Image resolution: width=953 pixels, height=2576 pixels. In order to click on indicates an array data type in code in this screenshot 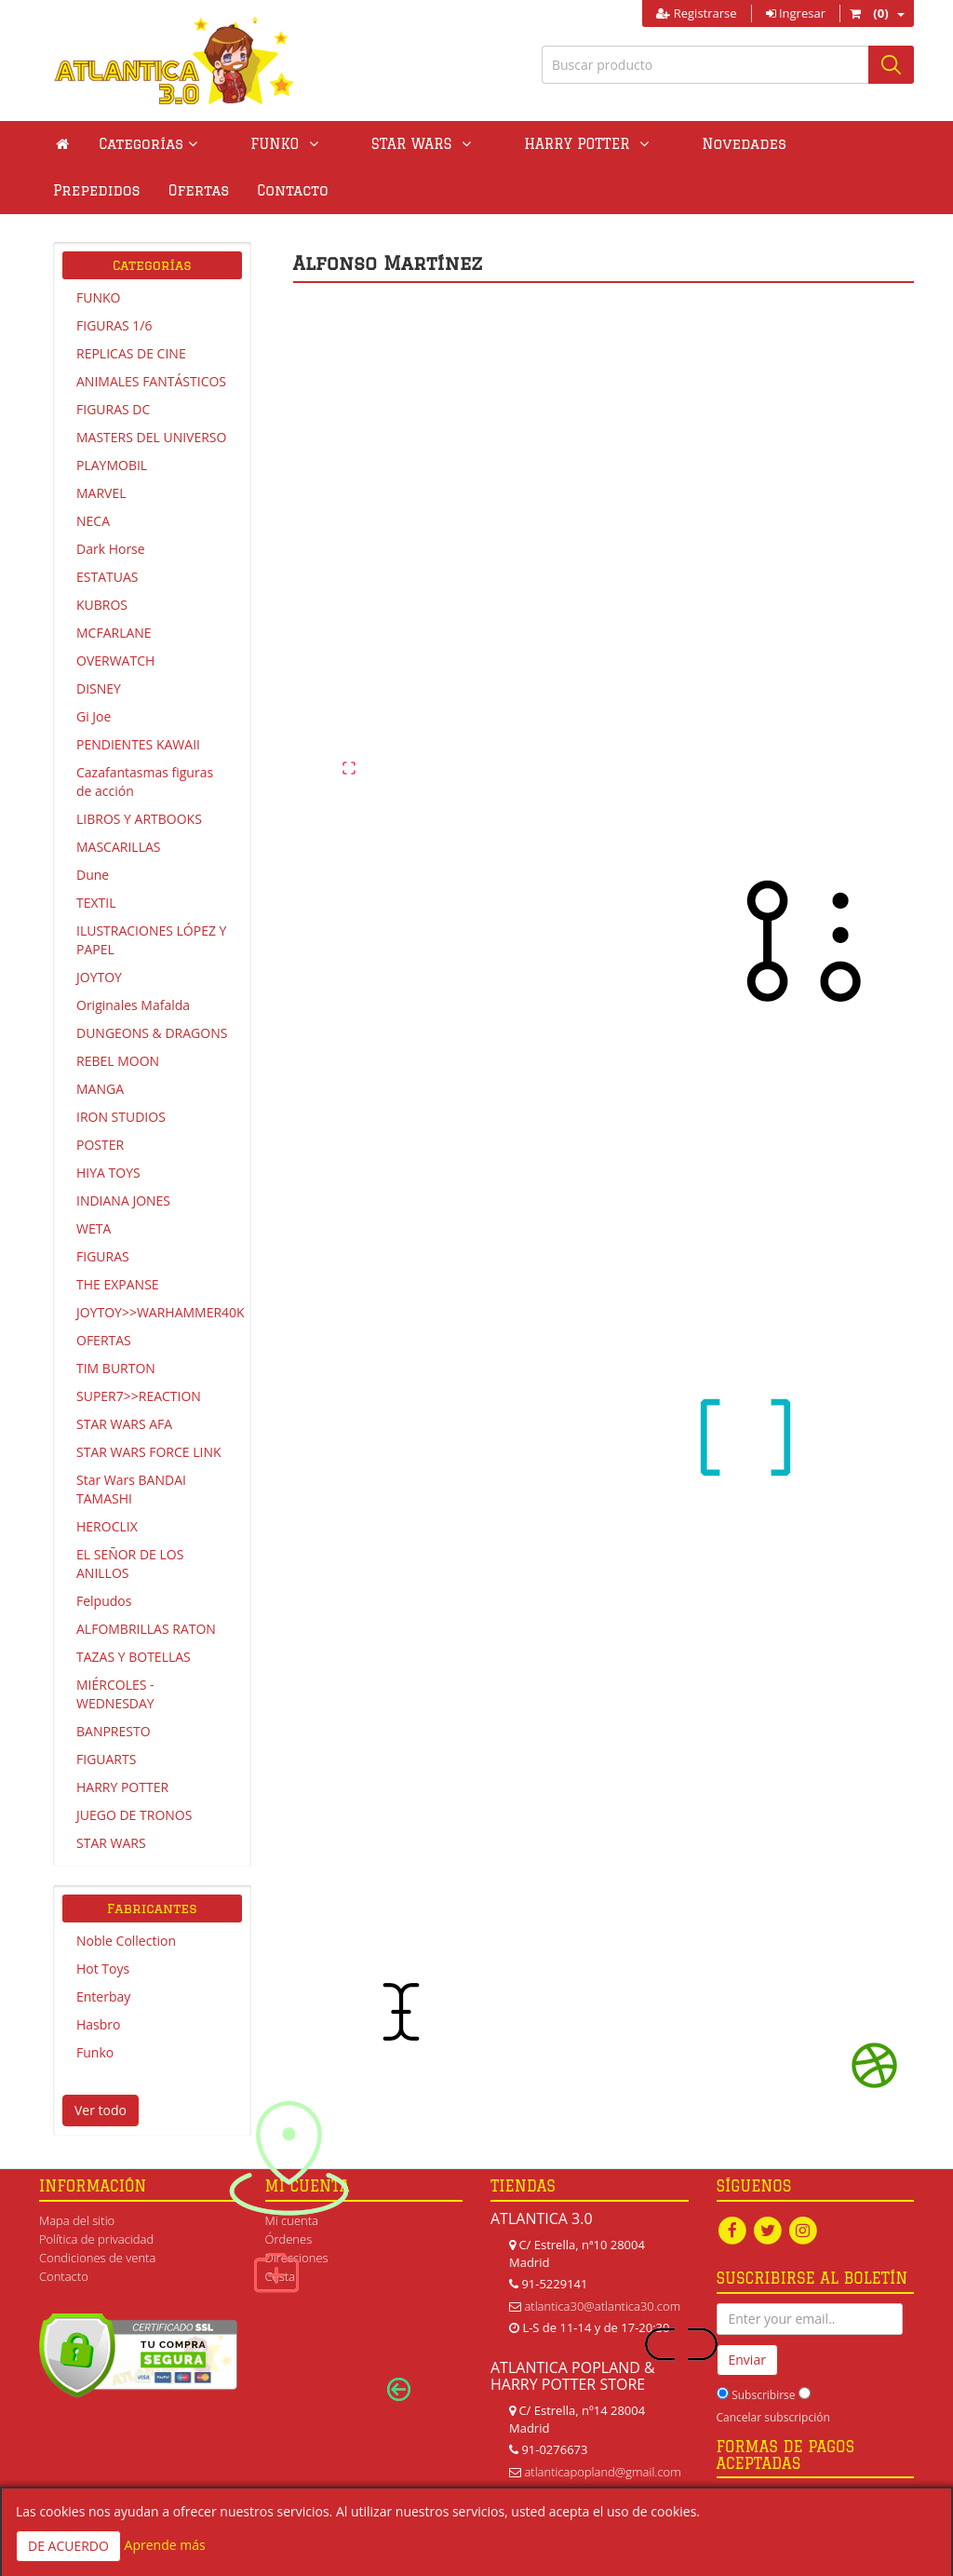, I will do `click(745, 1437)`.